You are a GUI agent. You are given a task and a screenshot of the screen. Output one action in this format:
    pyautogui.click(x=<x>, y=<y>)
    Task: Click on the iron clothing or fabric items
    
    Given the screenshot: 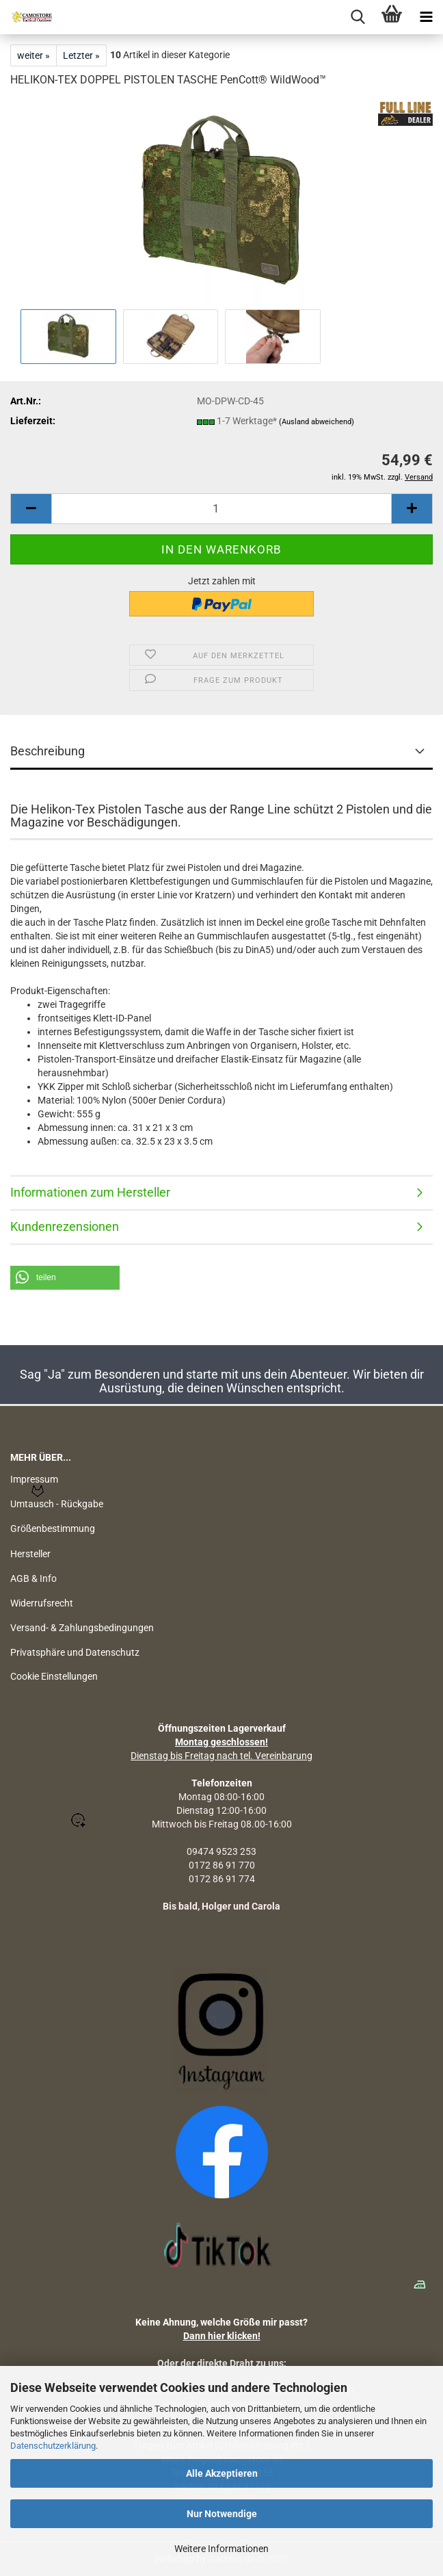 What is the action you would take?
    pyautogui.click(x=420, y=2285)
    